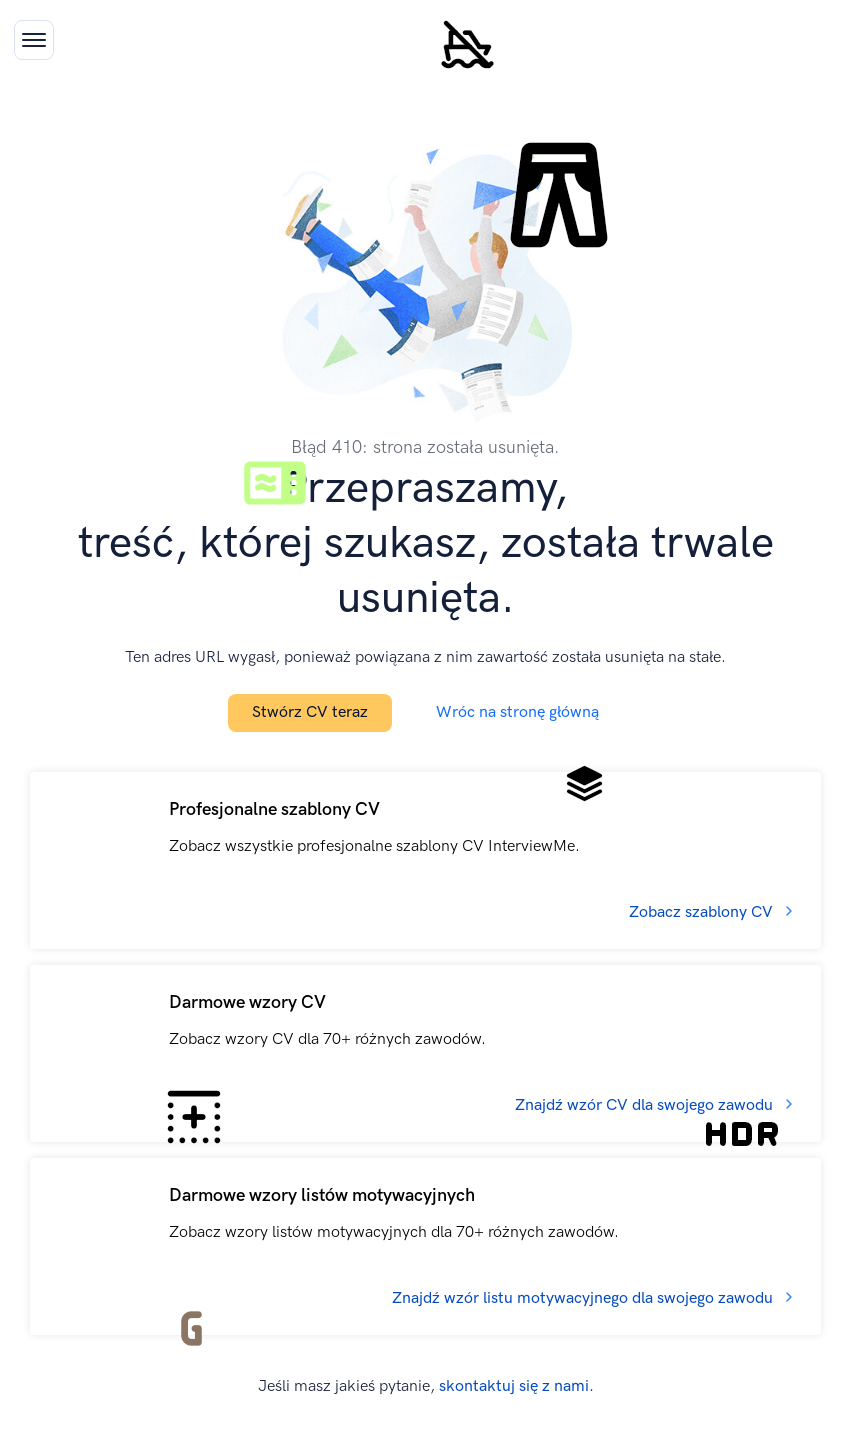  Describe the element at coordinates (194, 1117) in the screenshot. I see `add a top border to selected element` at that location.